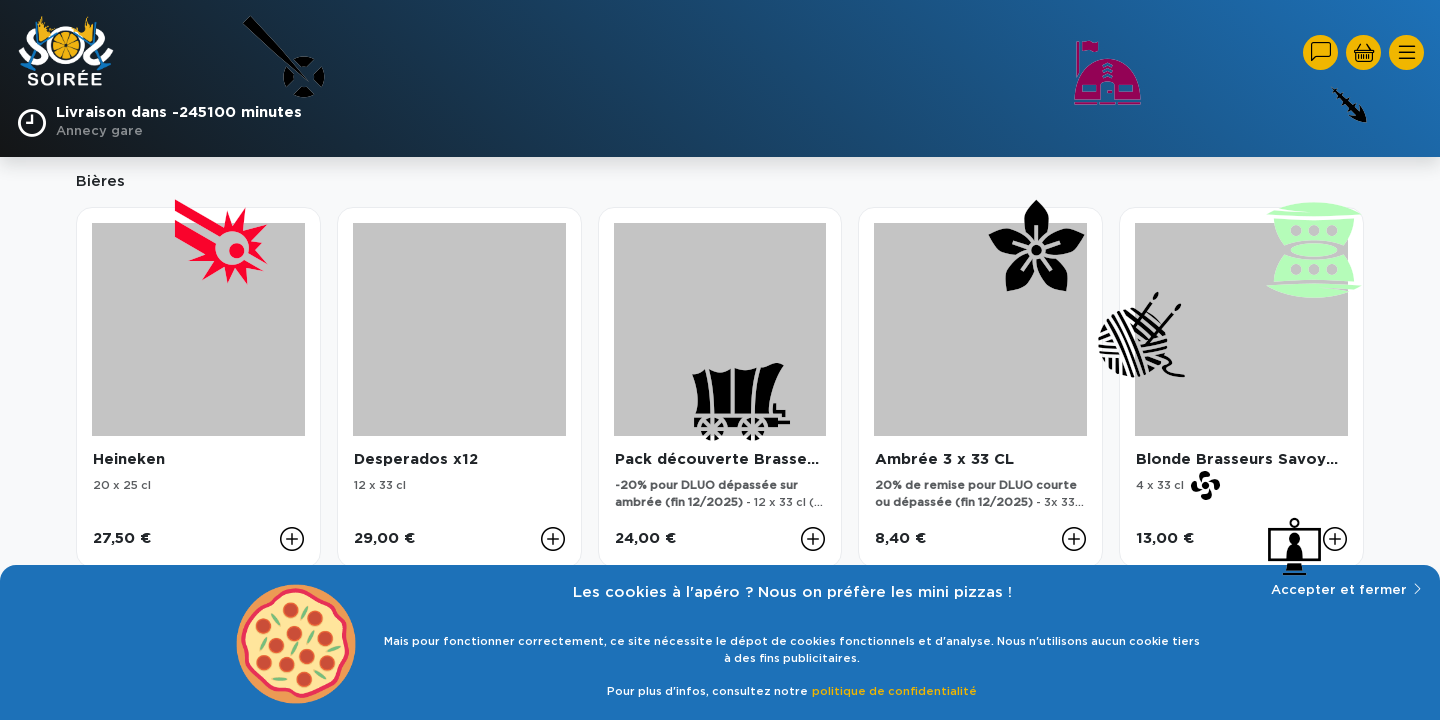 This screenshot has width=1440, height=720. I want to click on indicates precision aiming or targeting mode, so click(221, 239).